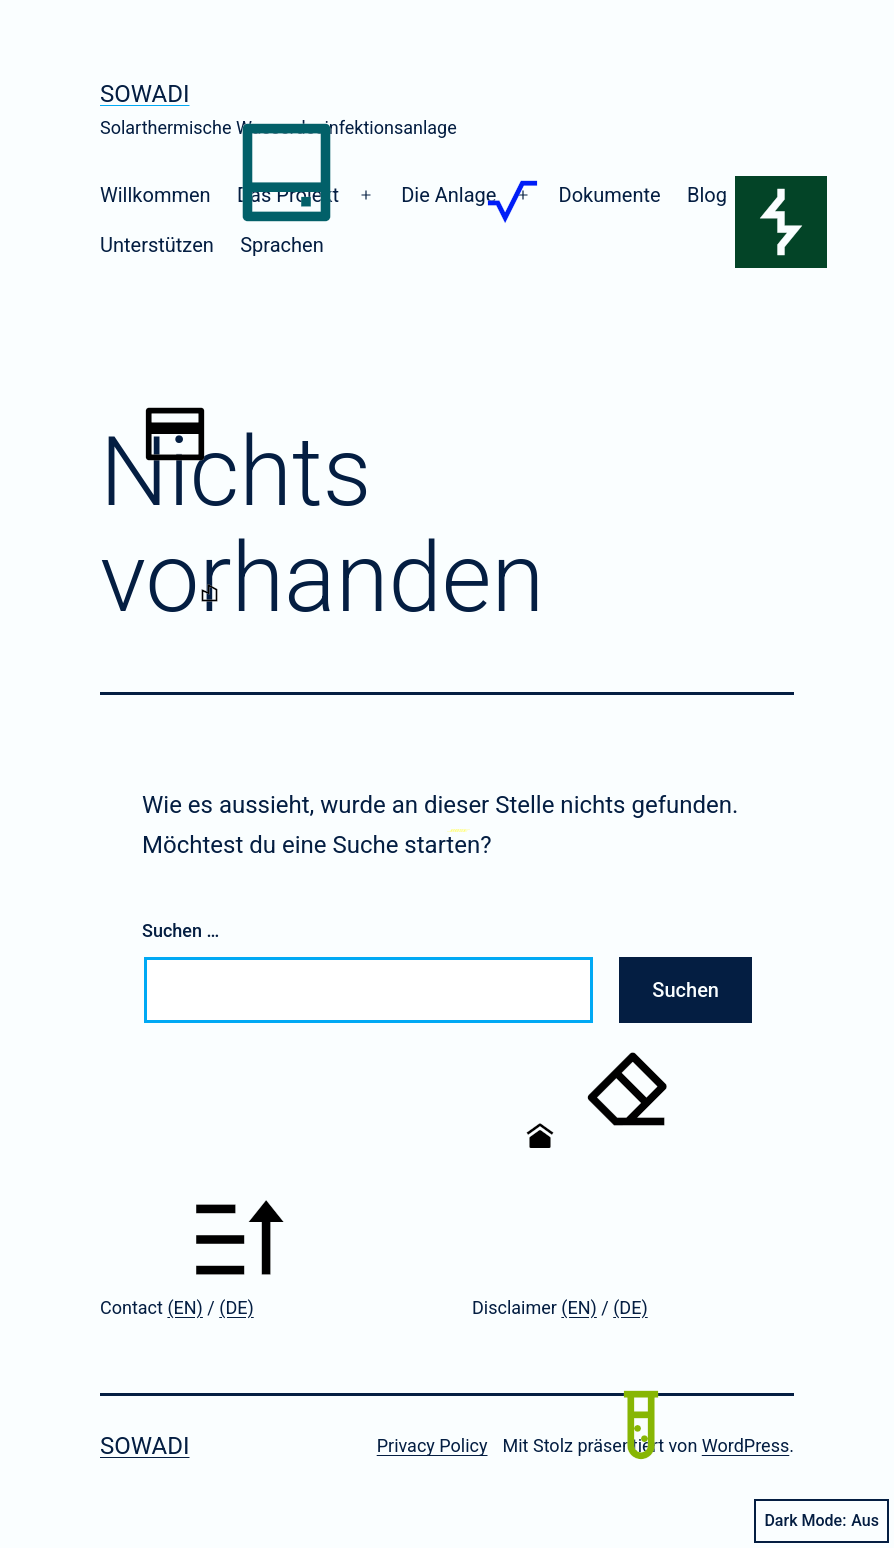 The width and height of the screenshot is (894, 1548). I want to click on access lab results or test data, so click(641, 1425).